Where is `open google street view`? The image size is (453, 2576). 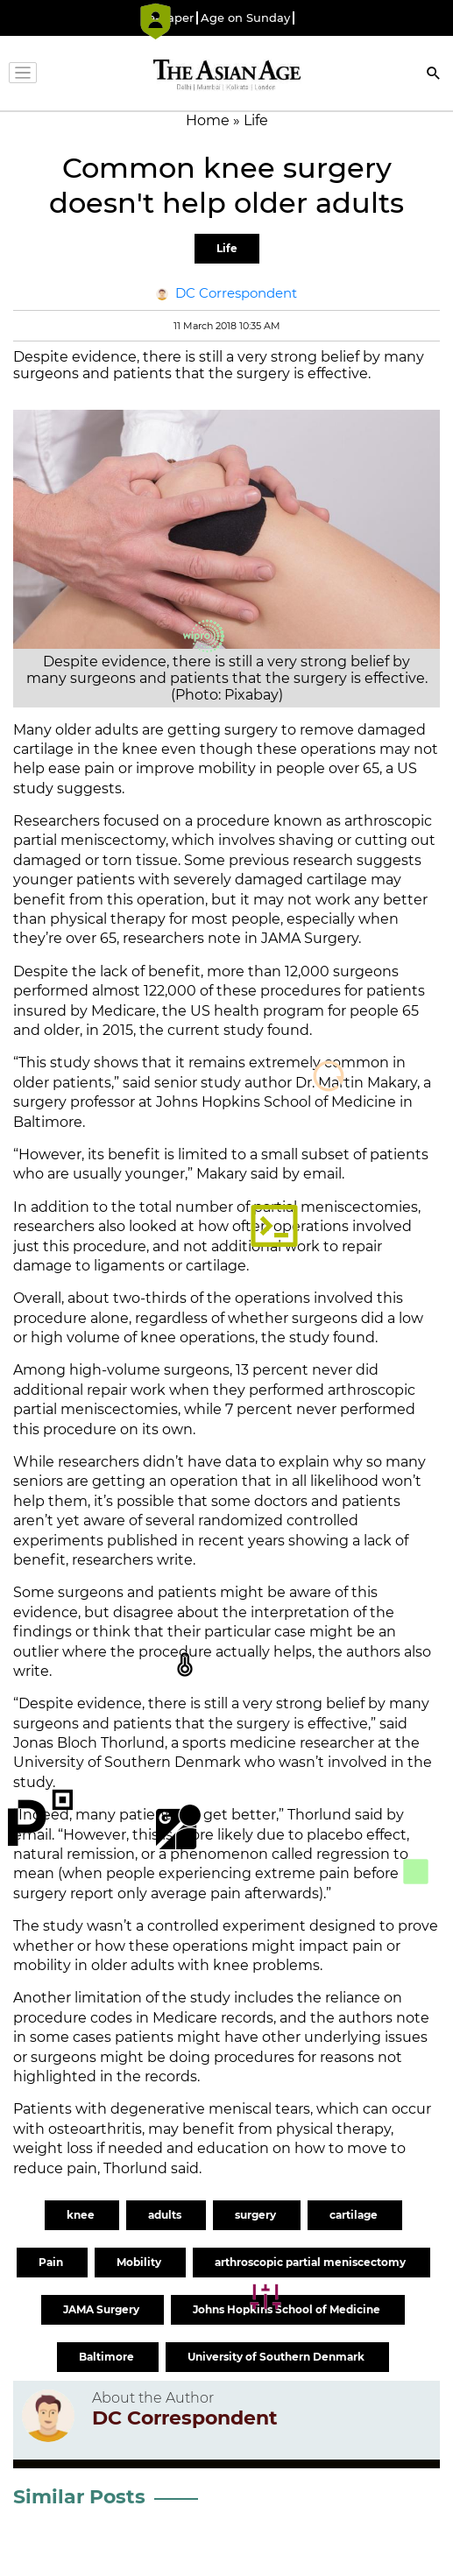
open google street view is located at coordinates (178, 1826).